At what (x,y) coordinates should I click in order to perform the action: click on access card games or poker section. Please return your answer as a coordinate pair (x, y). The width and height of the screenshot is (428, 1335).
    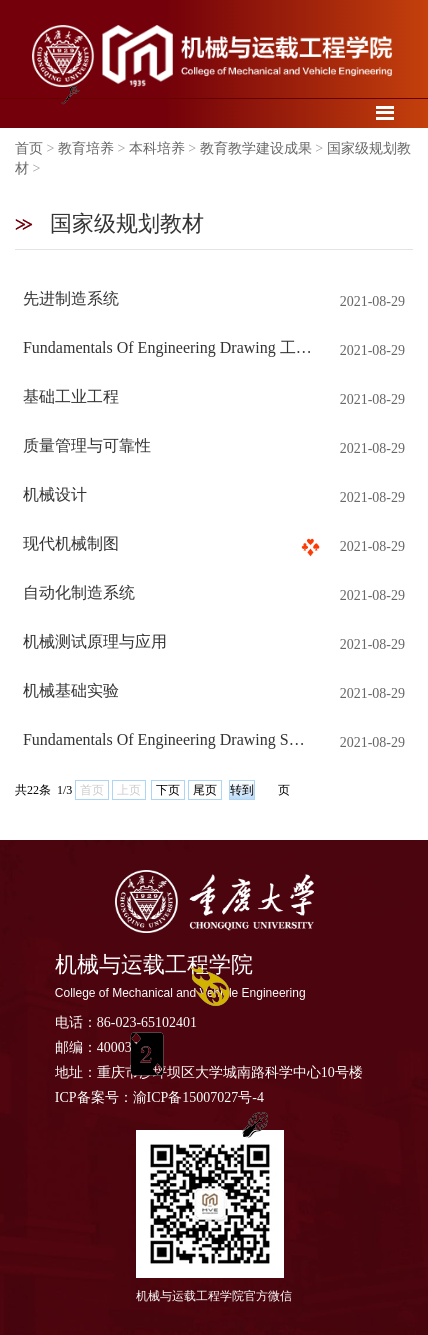
    Looking at the image, I should click on (310, 547).